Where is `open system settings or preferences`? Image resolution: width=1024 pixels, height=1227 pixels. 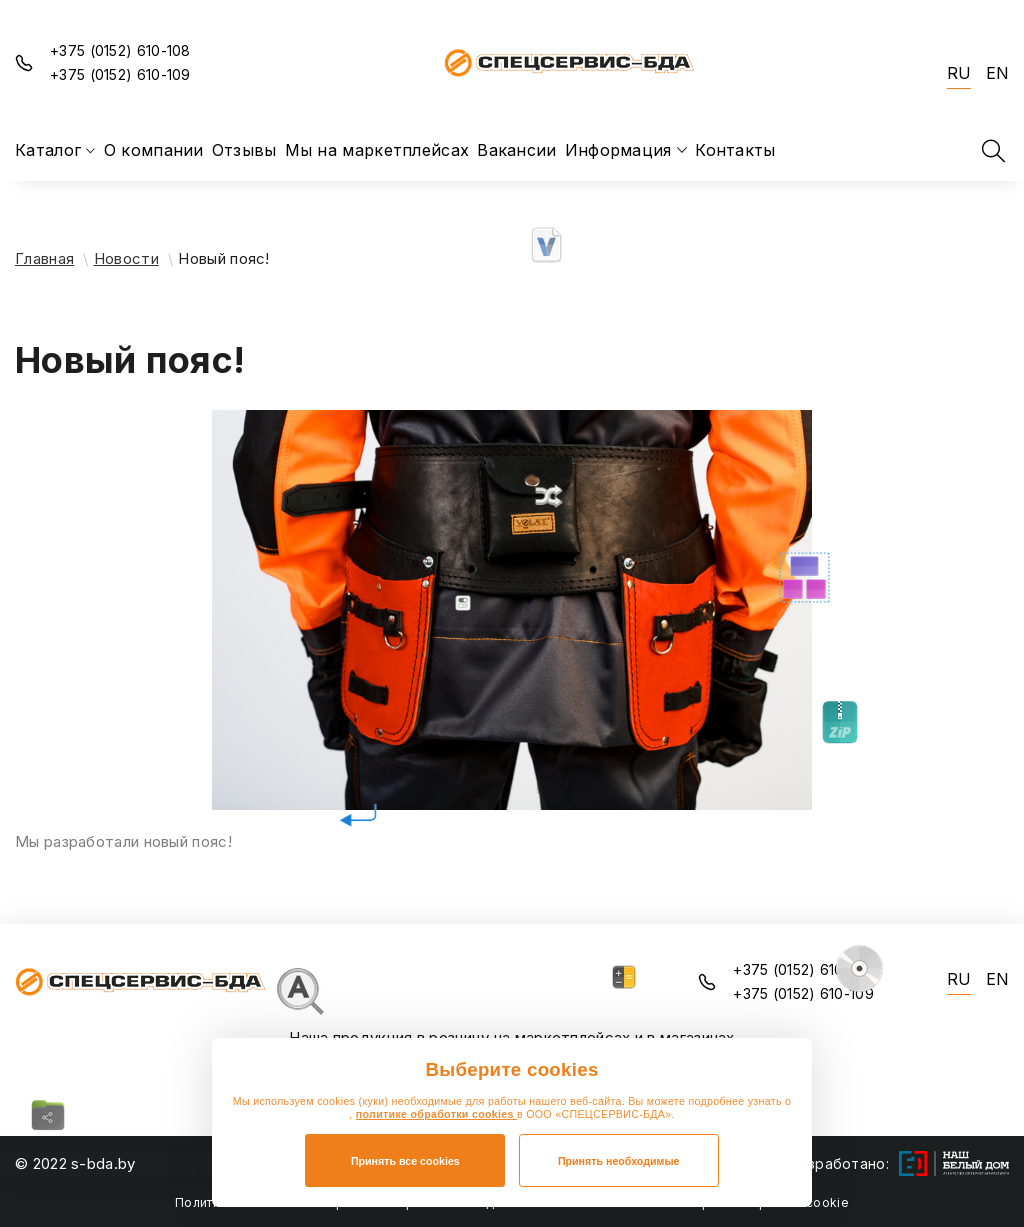
open system settings or preferences is located at coordinates (463, 603).